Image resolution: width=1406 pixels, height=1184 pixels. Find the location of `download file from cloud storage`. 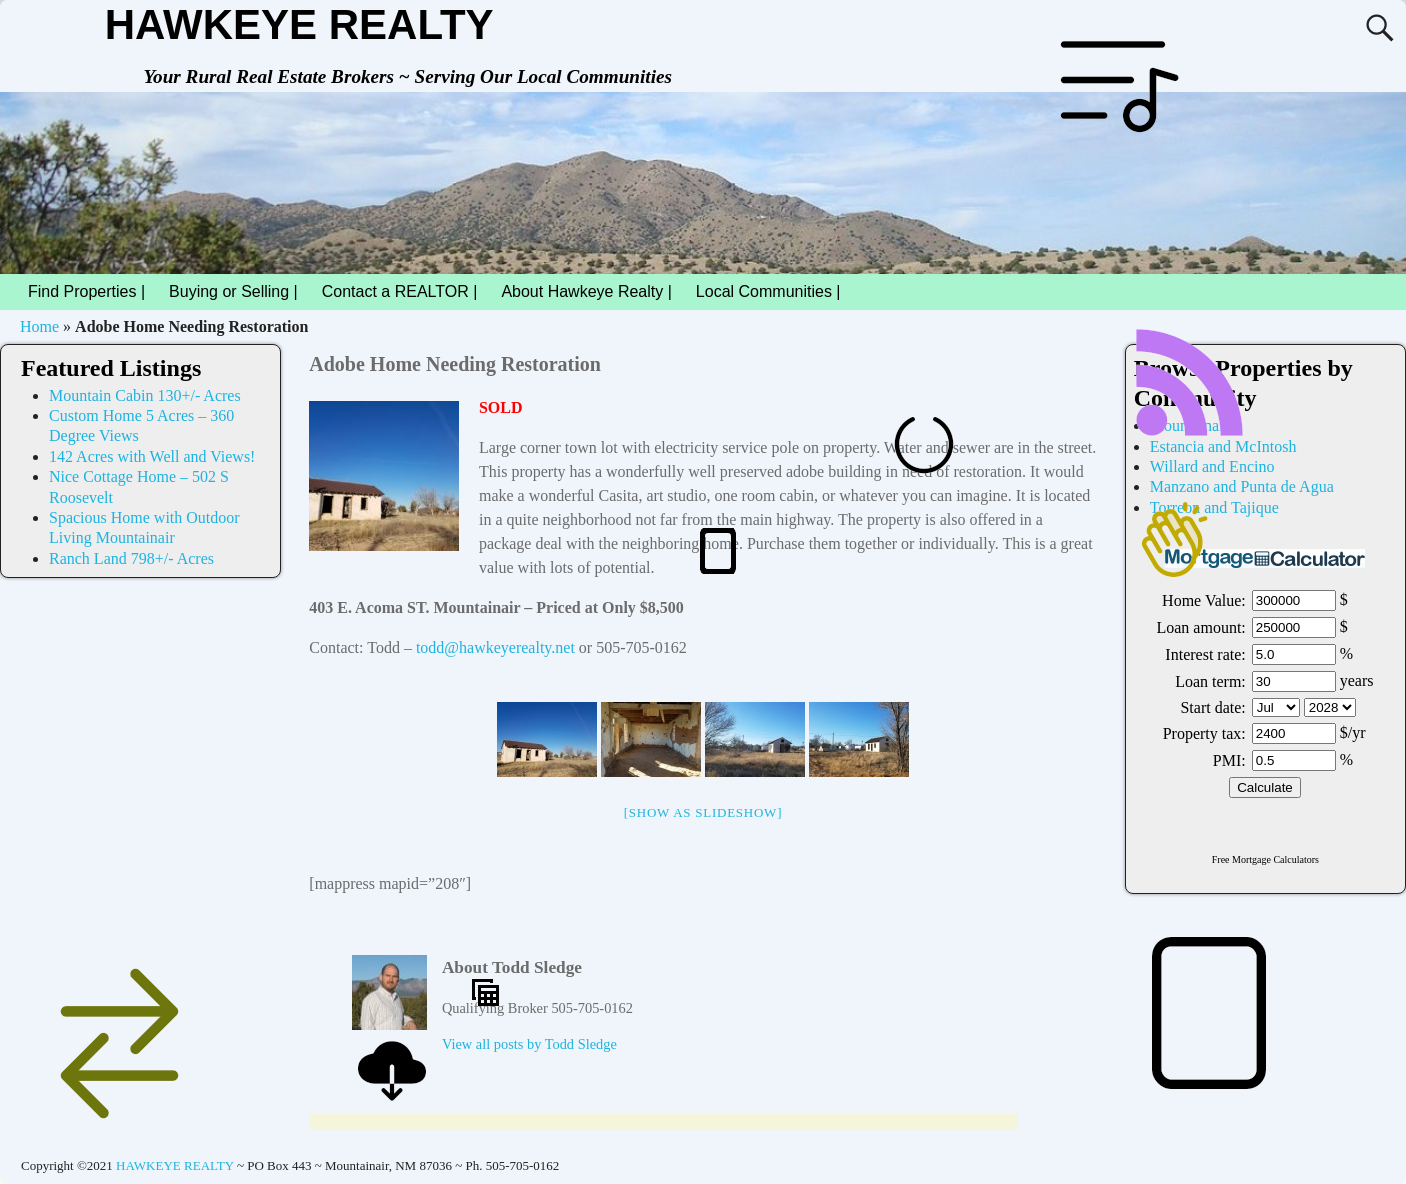

download file from cloud storage is located at coordinates (392, 1071).